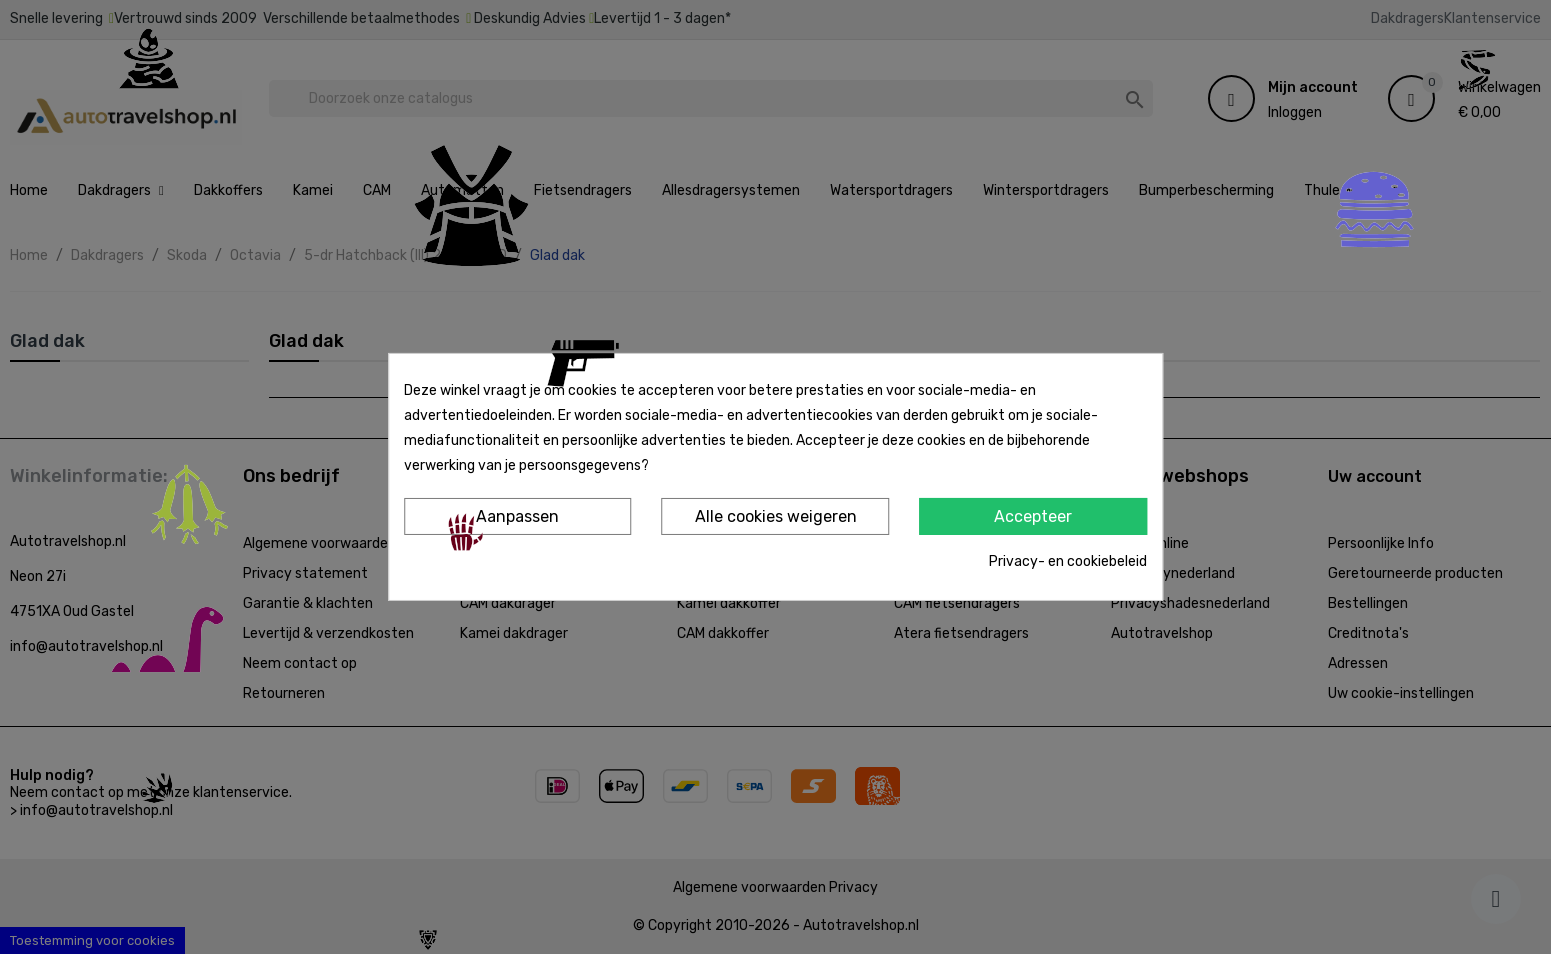 This screenshot has height=954, width=1551. What do you see at coordinates (471, 205) in the screenshot?
I see `select samurai or warrior character class` at bounding box center [471, 205].